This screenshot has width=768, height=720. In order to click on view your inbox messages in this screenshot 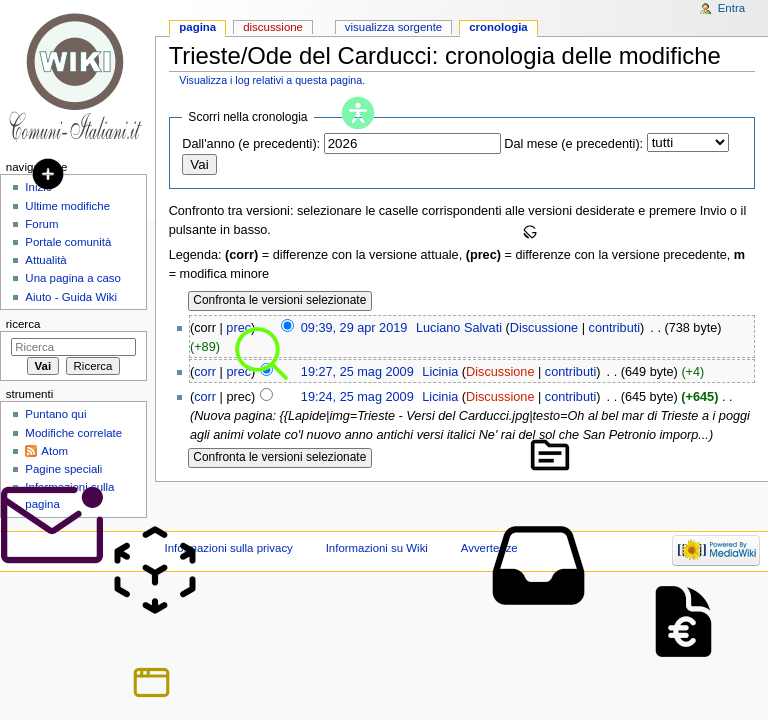, I will do `click(538, 565)`.